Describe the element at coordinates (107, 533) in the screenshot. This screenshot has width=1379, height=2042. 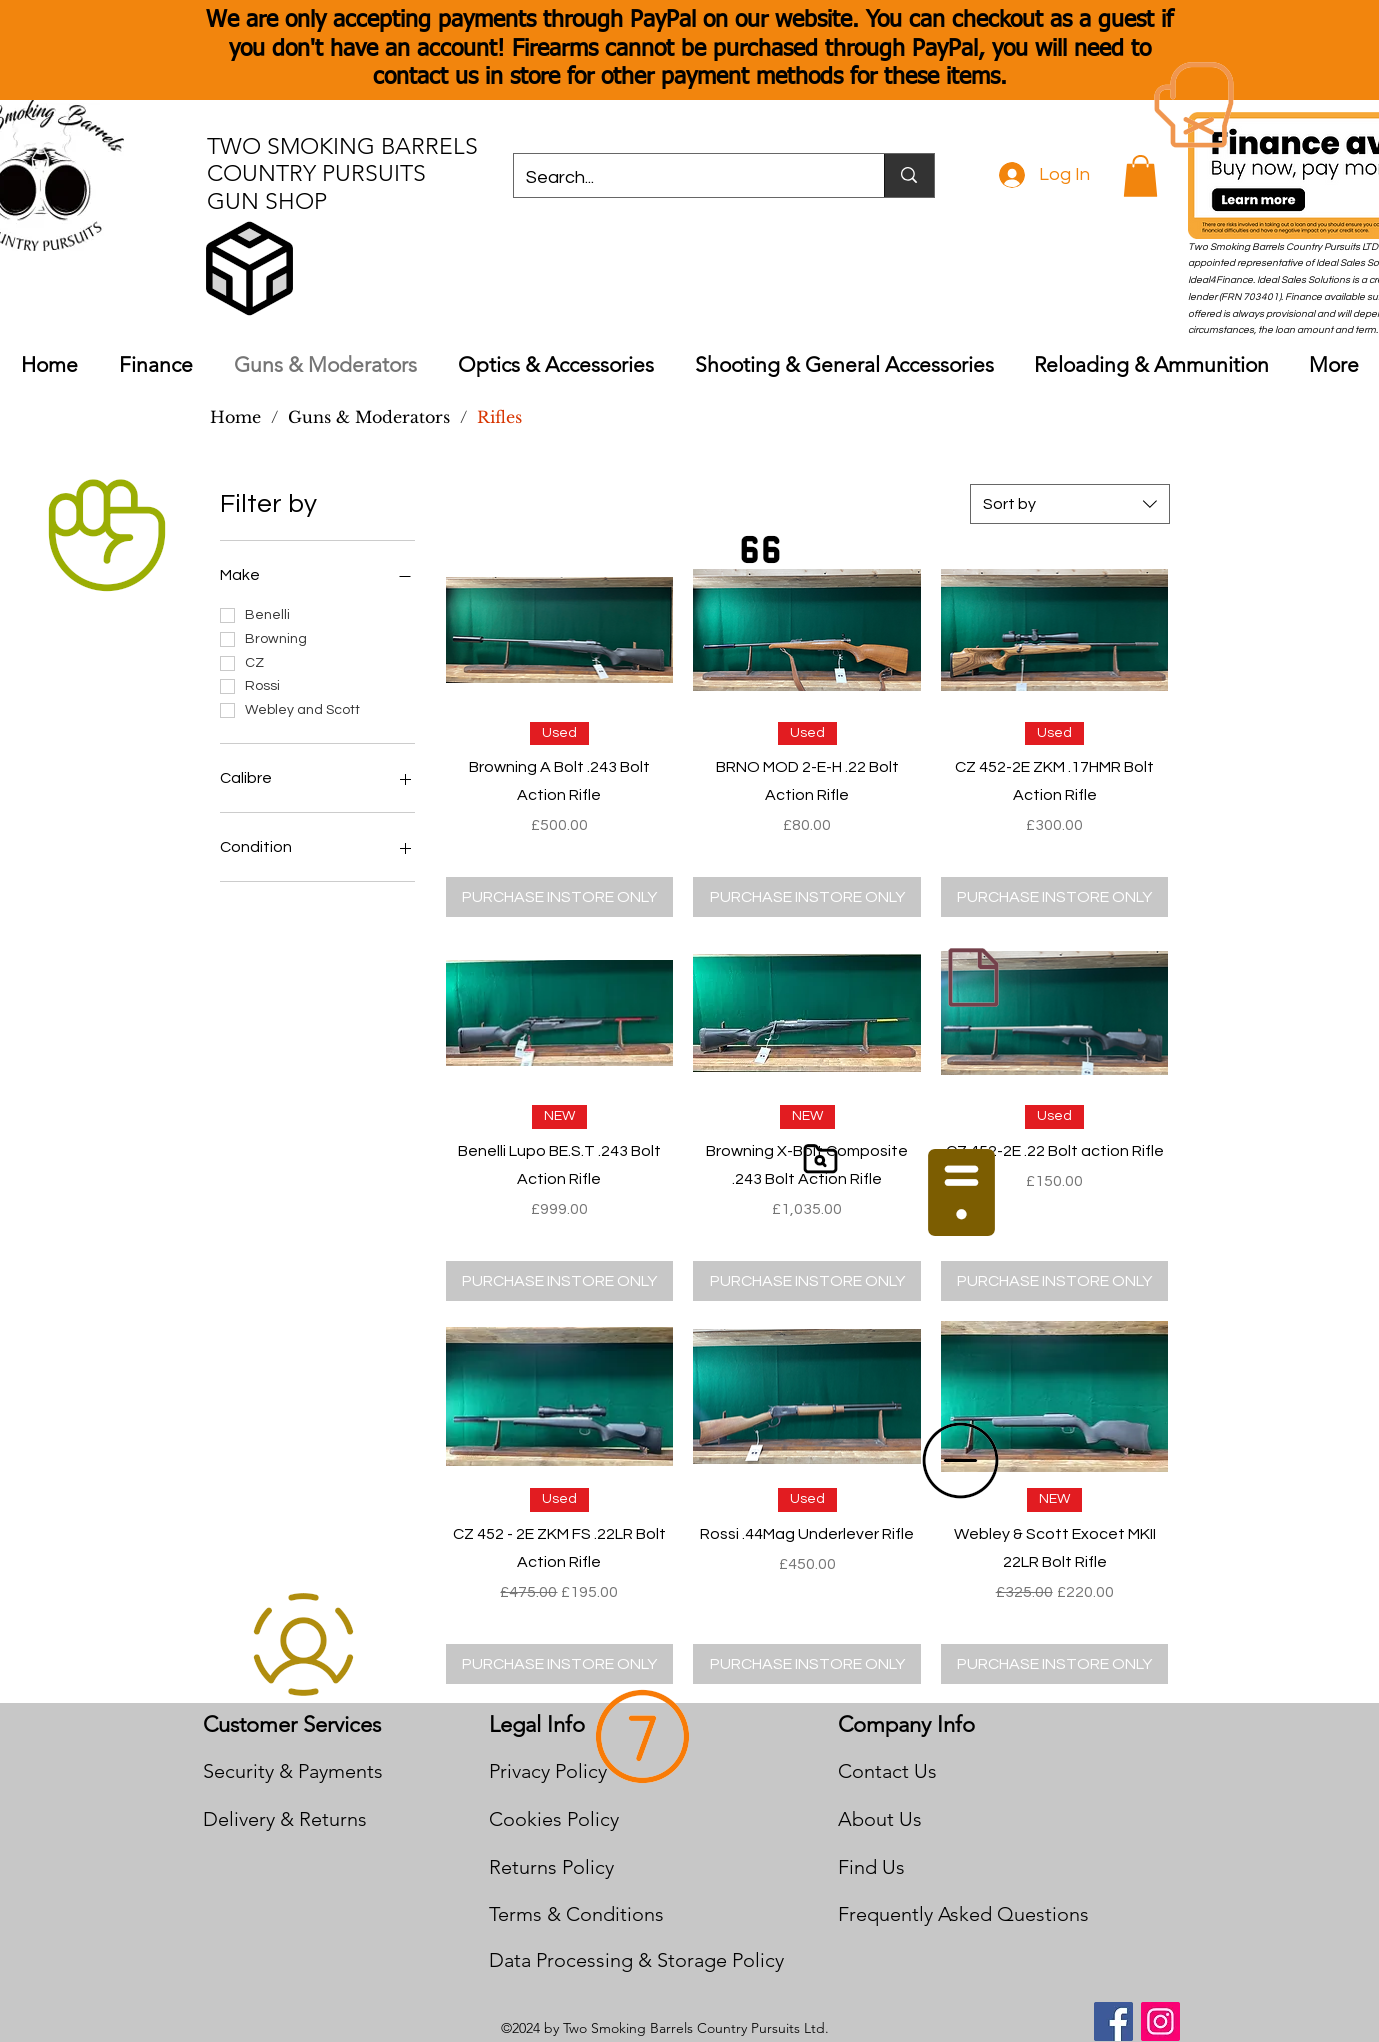
I see `indicates solidarity or support` at that location.